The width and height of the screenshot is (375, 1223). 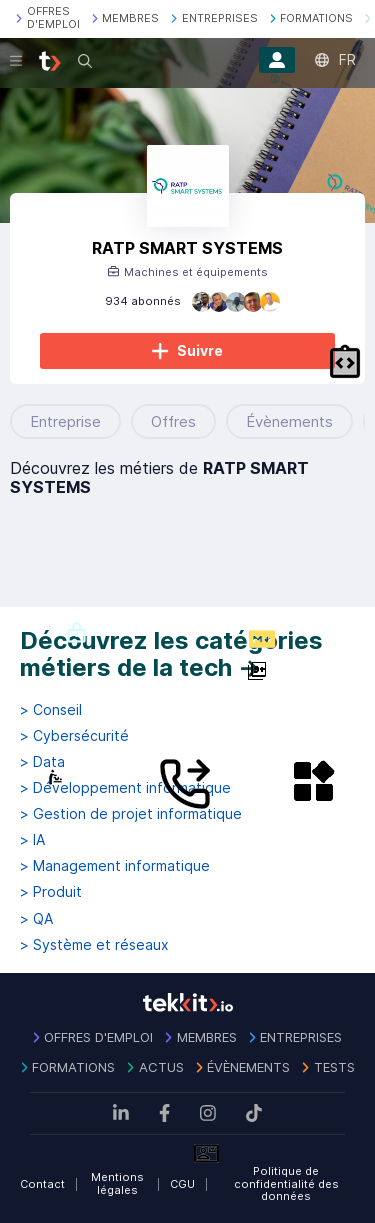 What do you see at coordinates (206, 1153) in the screenshot?
I see `view contact's email information` at bounding box center [206, 1153].